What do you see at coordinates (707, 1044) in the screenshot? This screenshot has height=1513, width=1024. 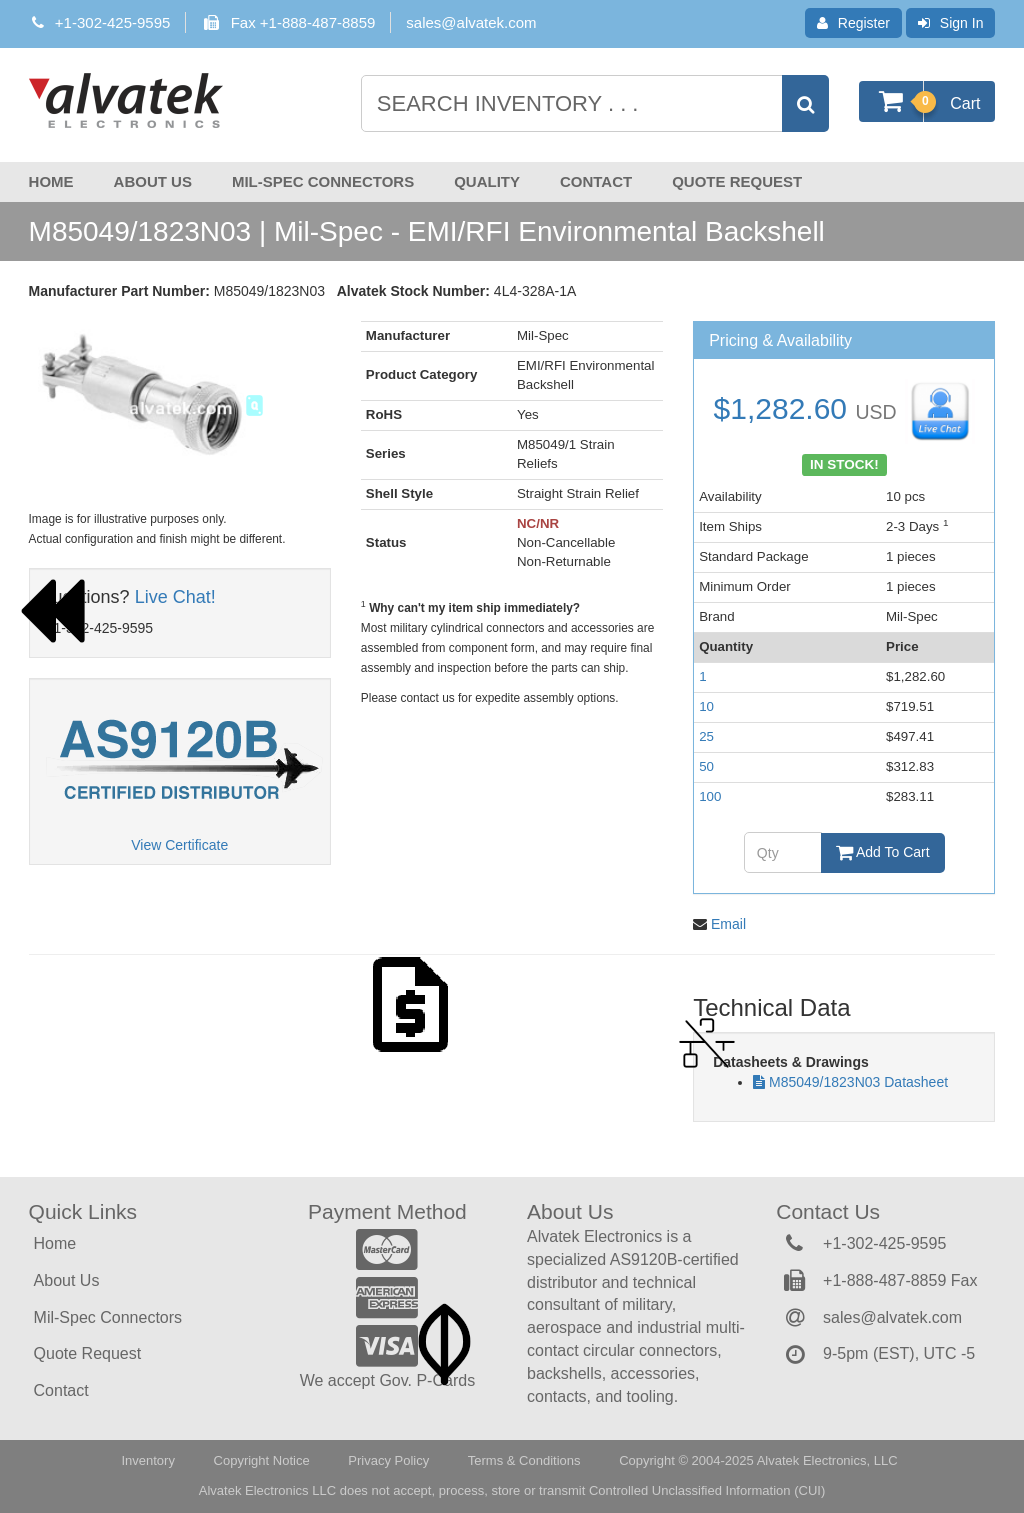 I see `network connection unavailable or disabled` at bounding box center [707, 1044].